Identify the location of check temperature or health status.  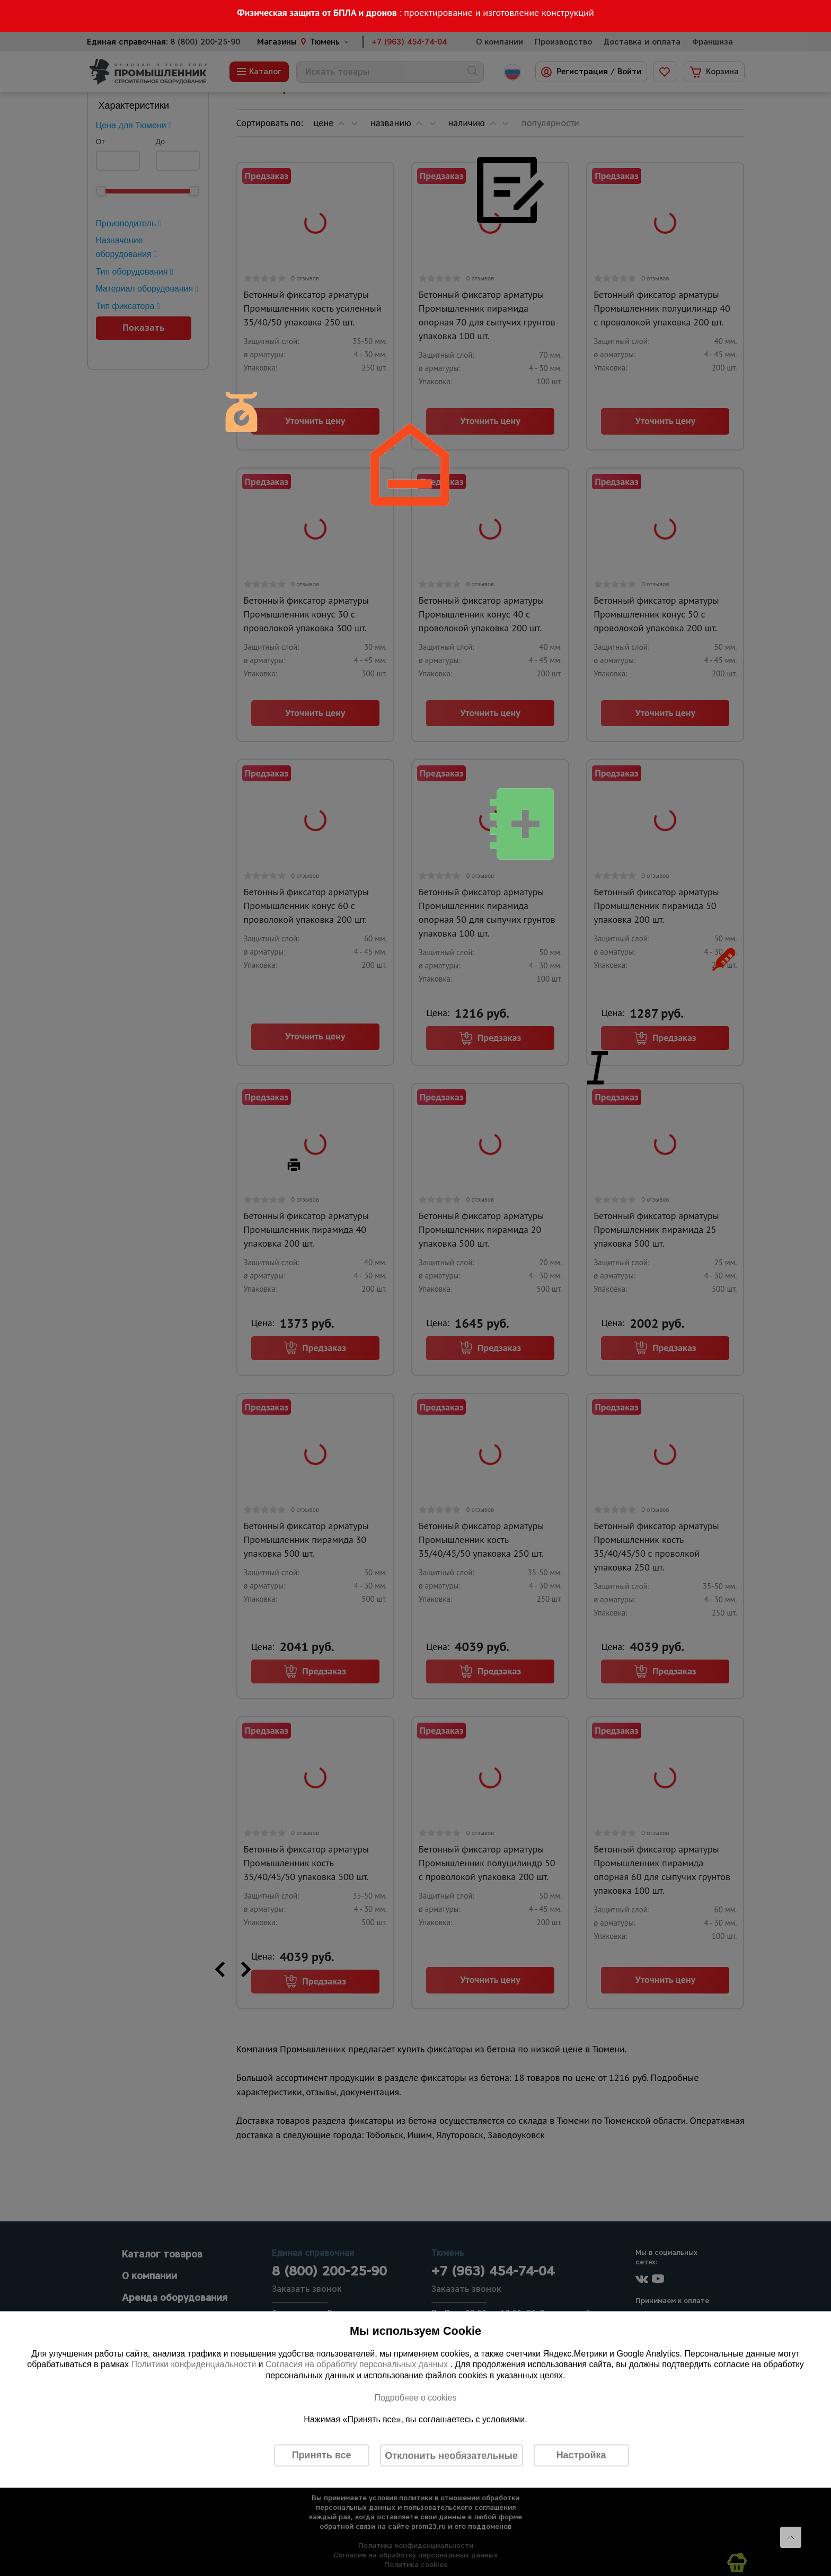
(723, 959).